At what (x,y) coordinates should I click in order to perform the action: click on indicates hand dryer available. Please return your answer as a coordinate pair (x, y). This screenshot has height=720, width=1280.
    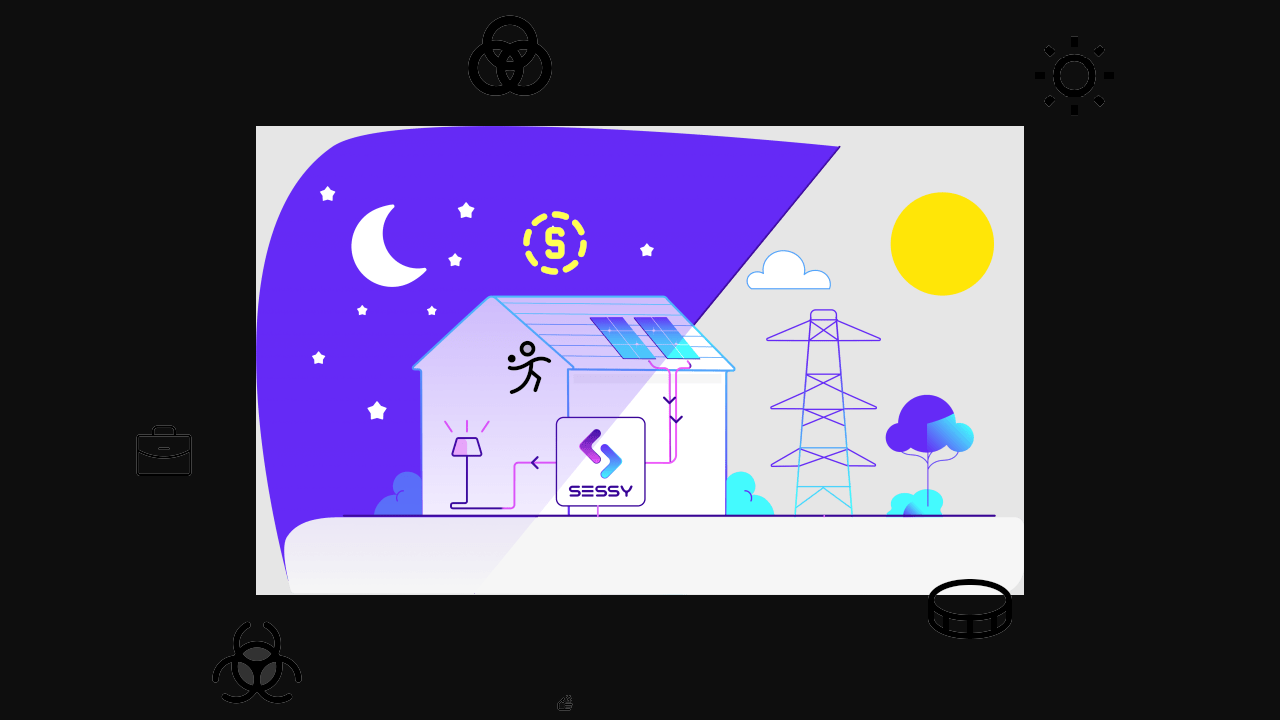
    Looking at the image, I should click on (565, 702).